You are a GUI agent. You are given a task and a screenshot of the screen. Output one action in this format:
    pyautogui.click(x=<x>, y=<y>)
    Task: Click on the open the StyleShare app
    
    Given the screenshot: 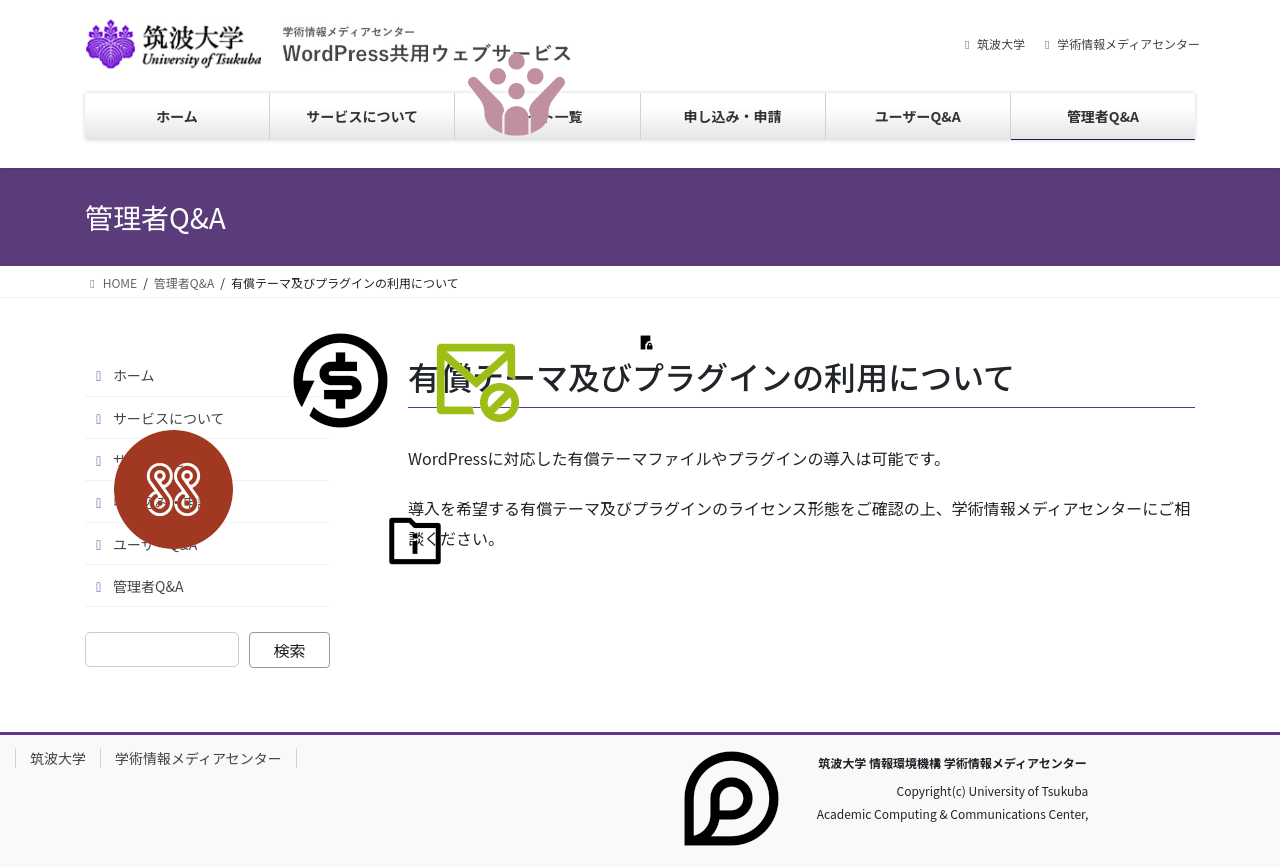 What is the action you would take?
    pyautogui.click(x=173, y=489)
    